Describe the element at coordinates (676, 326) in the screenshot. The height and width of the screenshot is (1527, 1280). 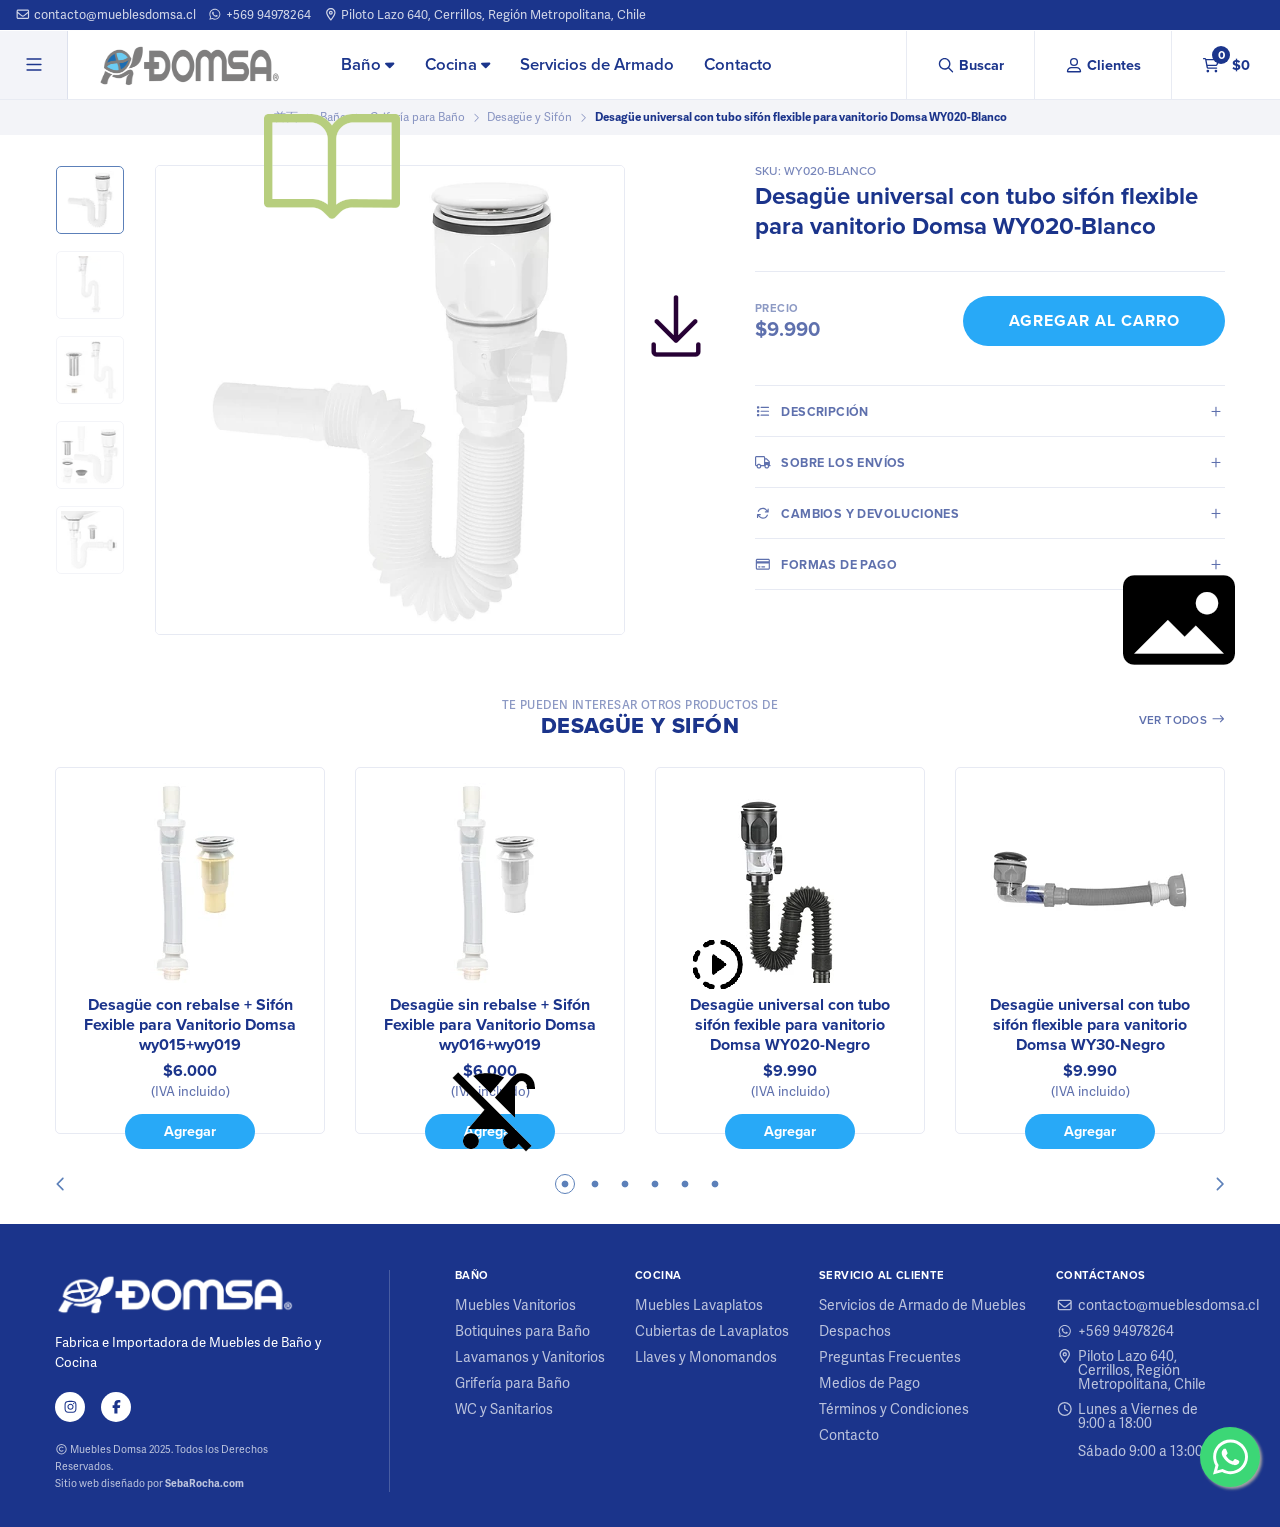
I see `download a file or content` at that location.